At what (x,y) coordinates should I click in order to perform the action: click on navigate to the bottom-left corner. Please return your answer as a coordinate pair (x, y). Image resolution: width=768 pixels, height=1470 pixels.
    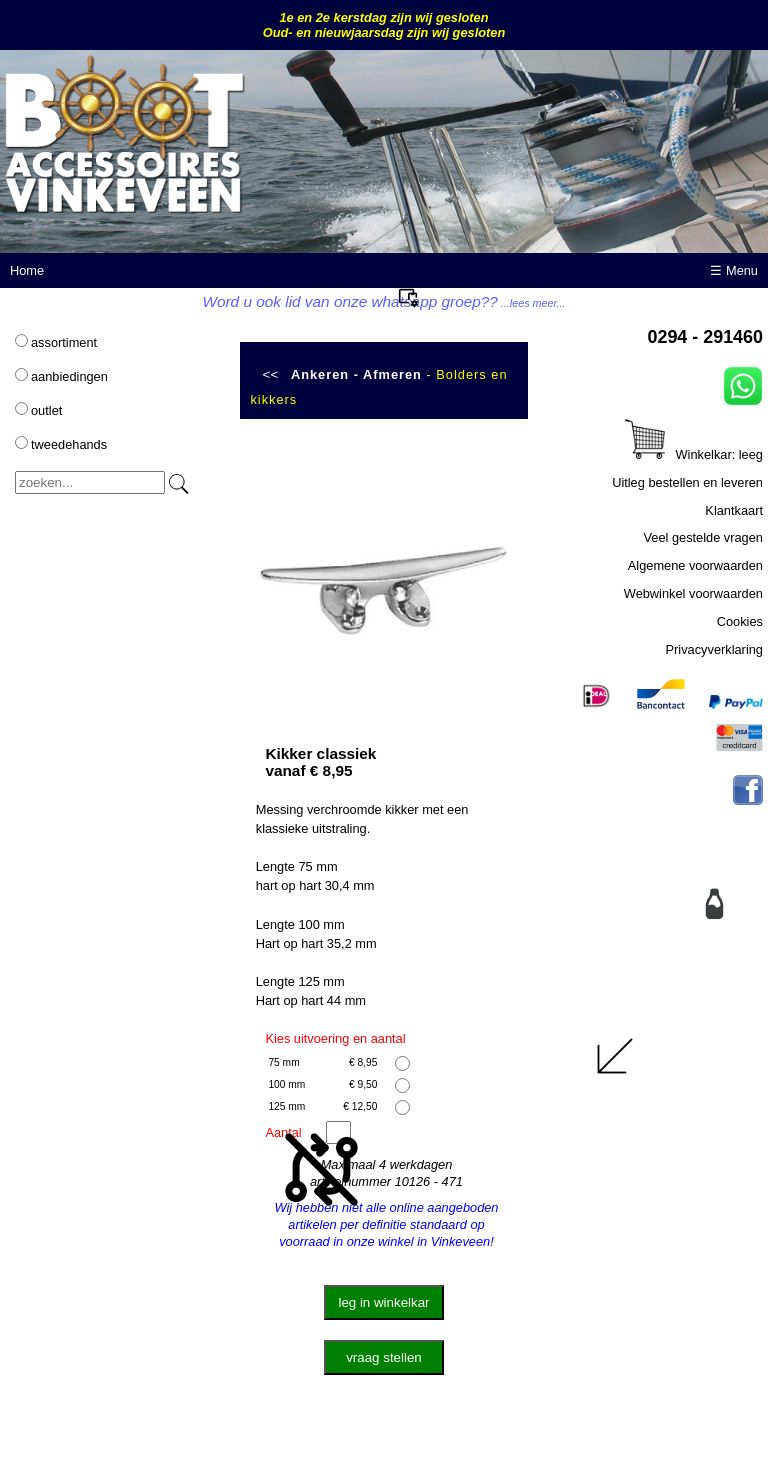
    Looking at the image, I should click on (615, 1056).